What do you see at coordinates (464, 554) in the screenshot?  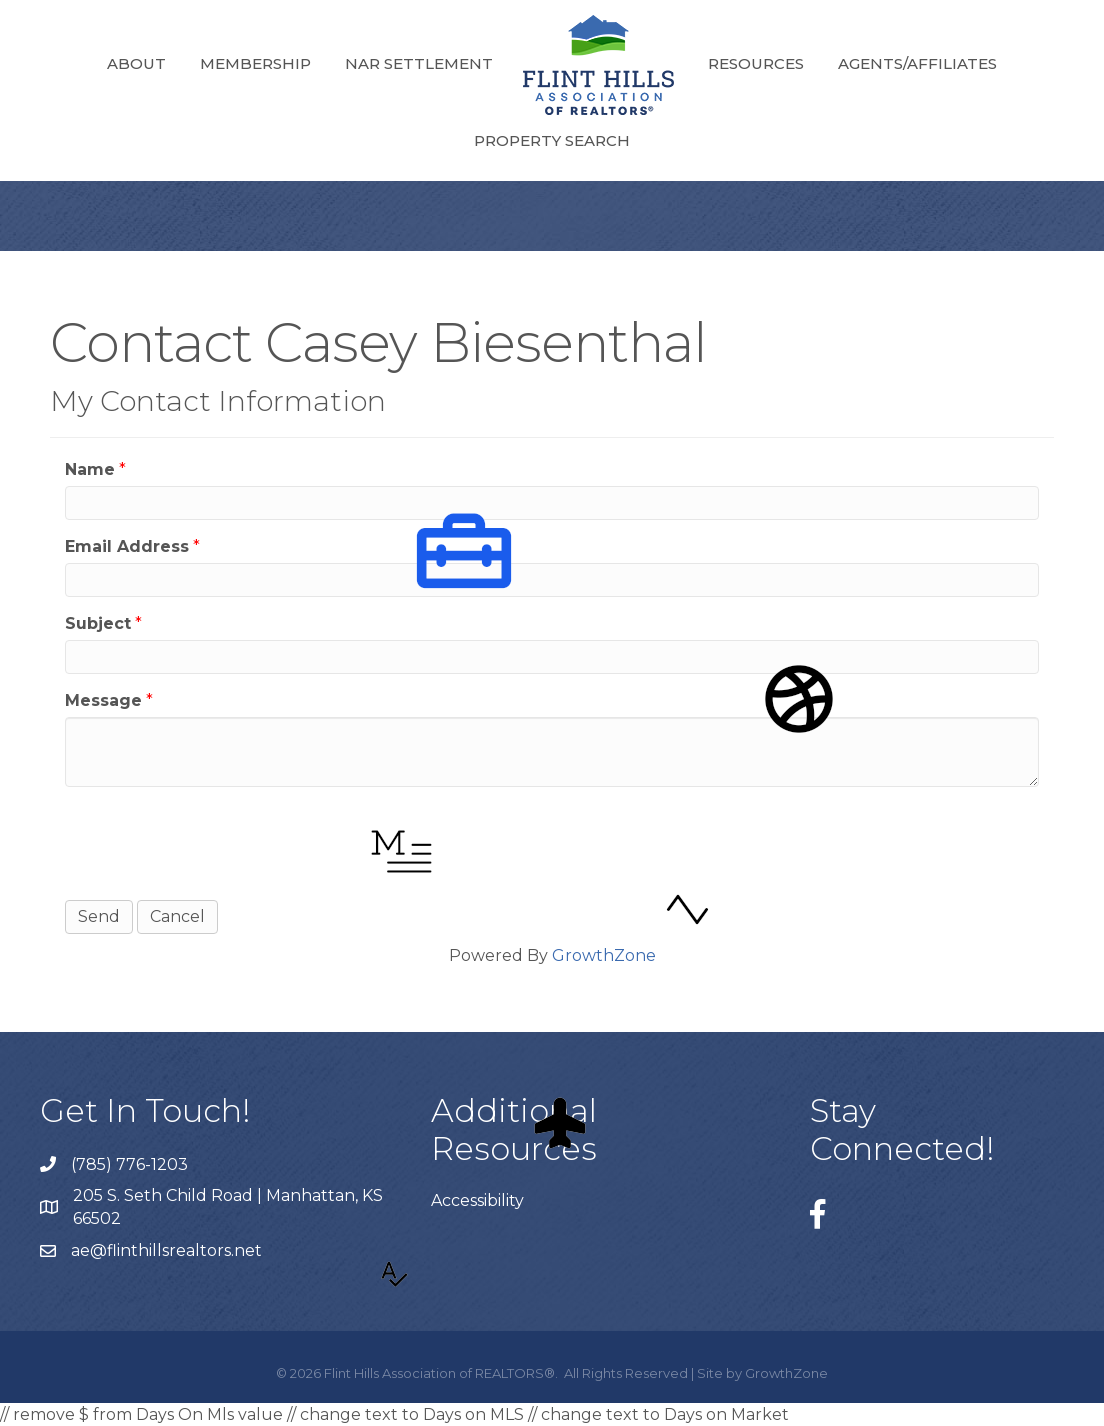 I see `access tools and utilities` at bounding box center [464, 554].